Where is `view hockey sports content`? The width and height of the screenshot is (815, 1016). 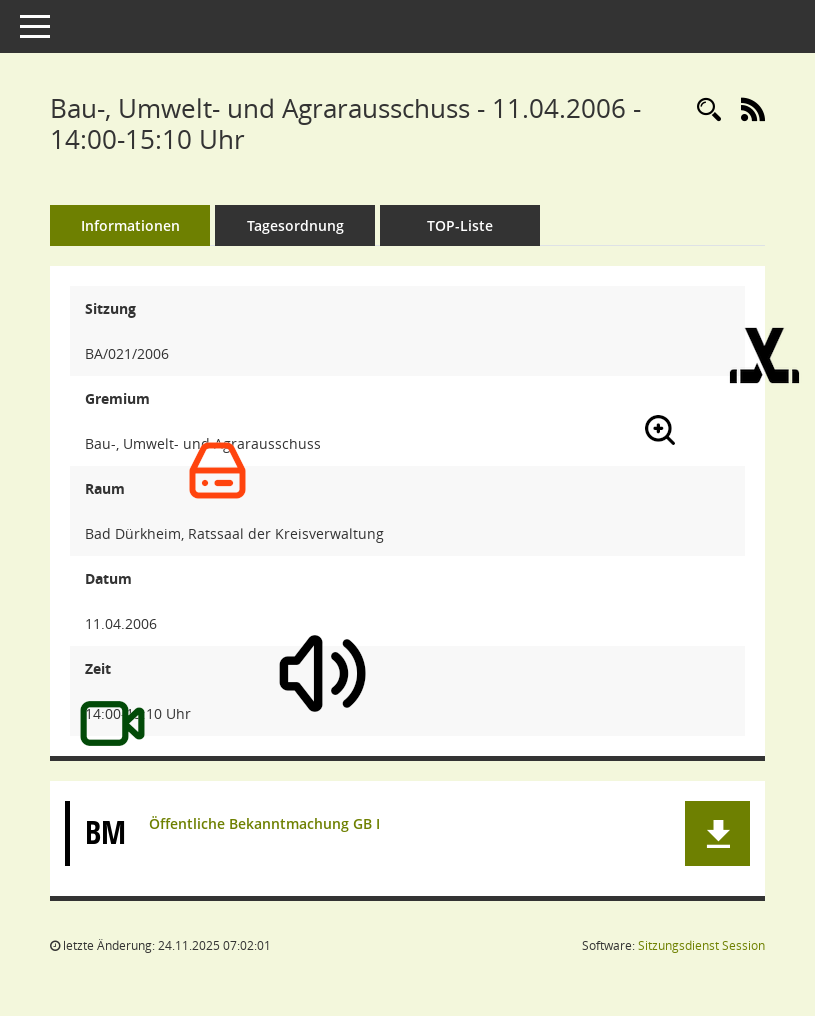 view hockey sports content is located at coordinates (764, 355).